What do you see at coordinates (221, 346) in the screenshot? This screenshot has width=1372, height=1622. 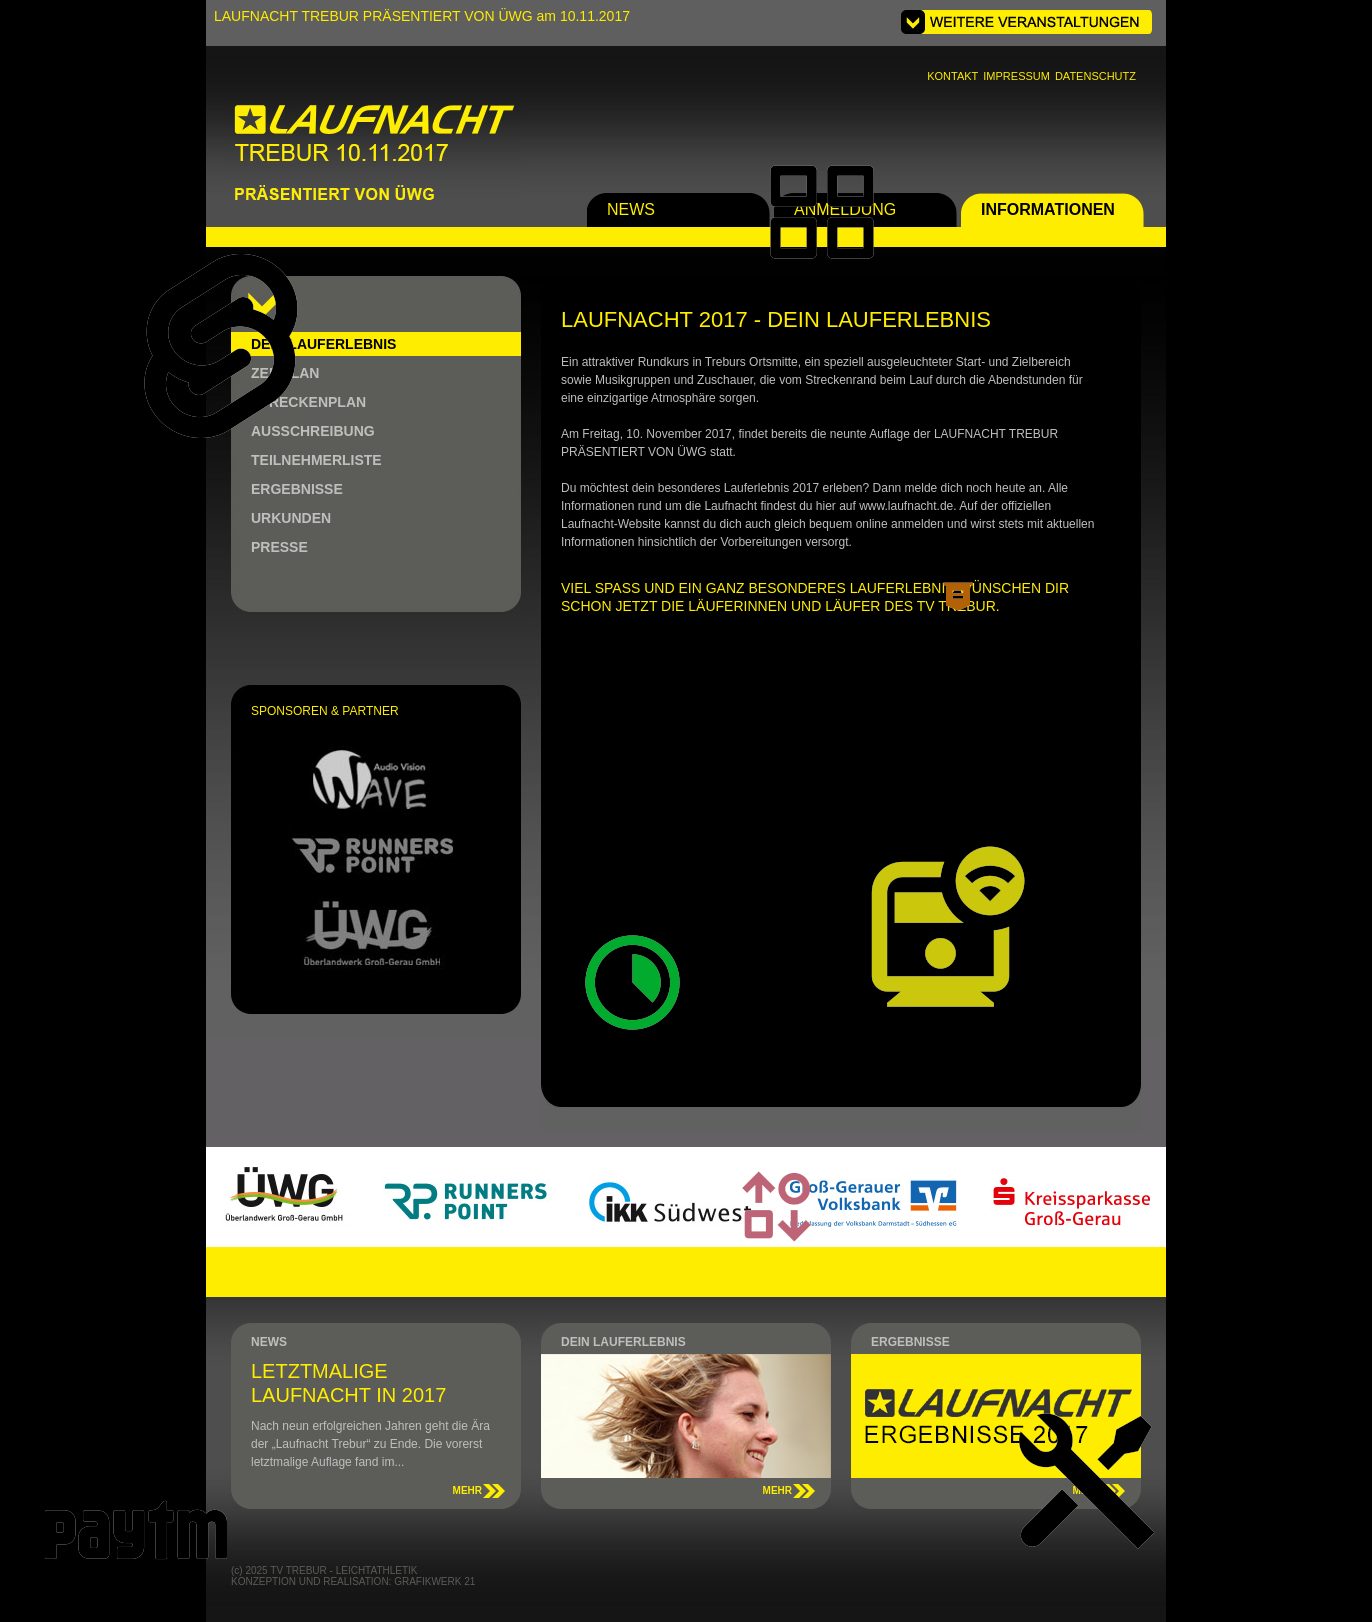 I see `svelte framework logo` at bounding box center [221, 346].